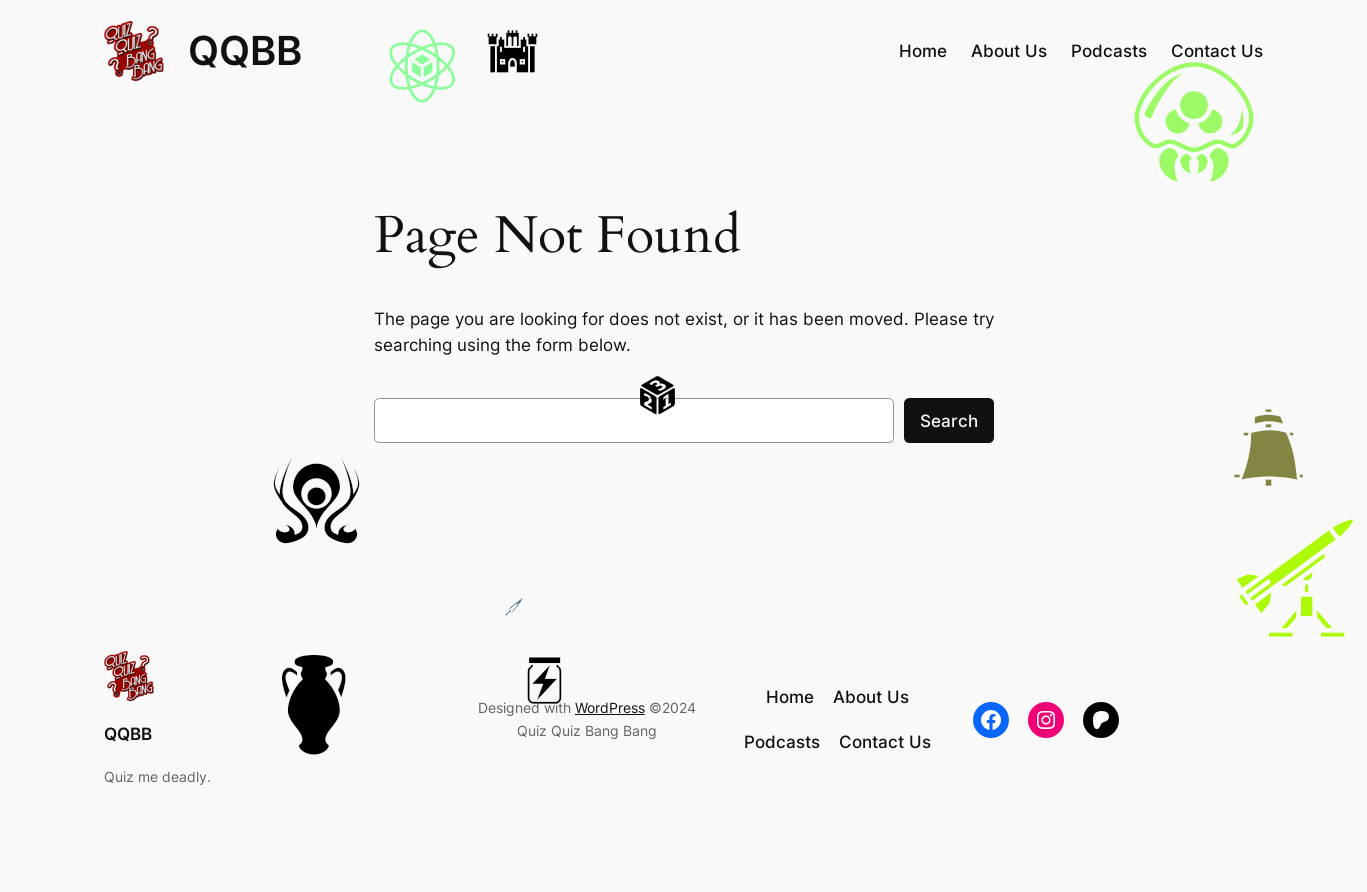 Image resolution: width=1367 pixels, height=892 pixels. I want to click on use a stored power-up or energy boost, so click(544, 680).